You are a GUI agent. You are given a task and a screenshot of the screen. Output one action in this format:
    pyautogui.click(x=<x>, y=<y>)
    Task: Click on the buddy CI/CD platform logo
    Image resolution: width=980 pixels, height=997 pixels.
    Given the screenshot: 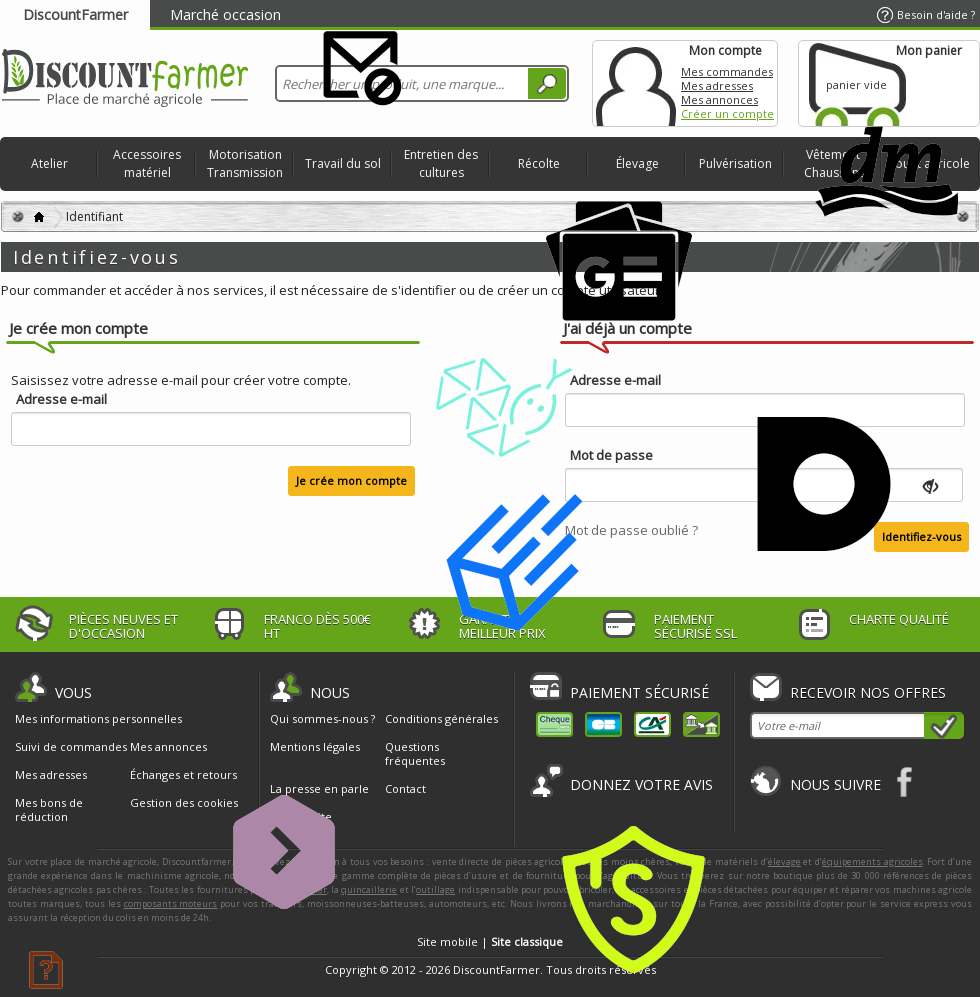 What is the action you would take?
    pyautogui.click(x=284, y=852)
    